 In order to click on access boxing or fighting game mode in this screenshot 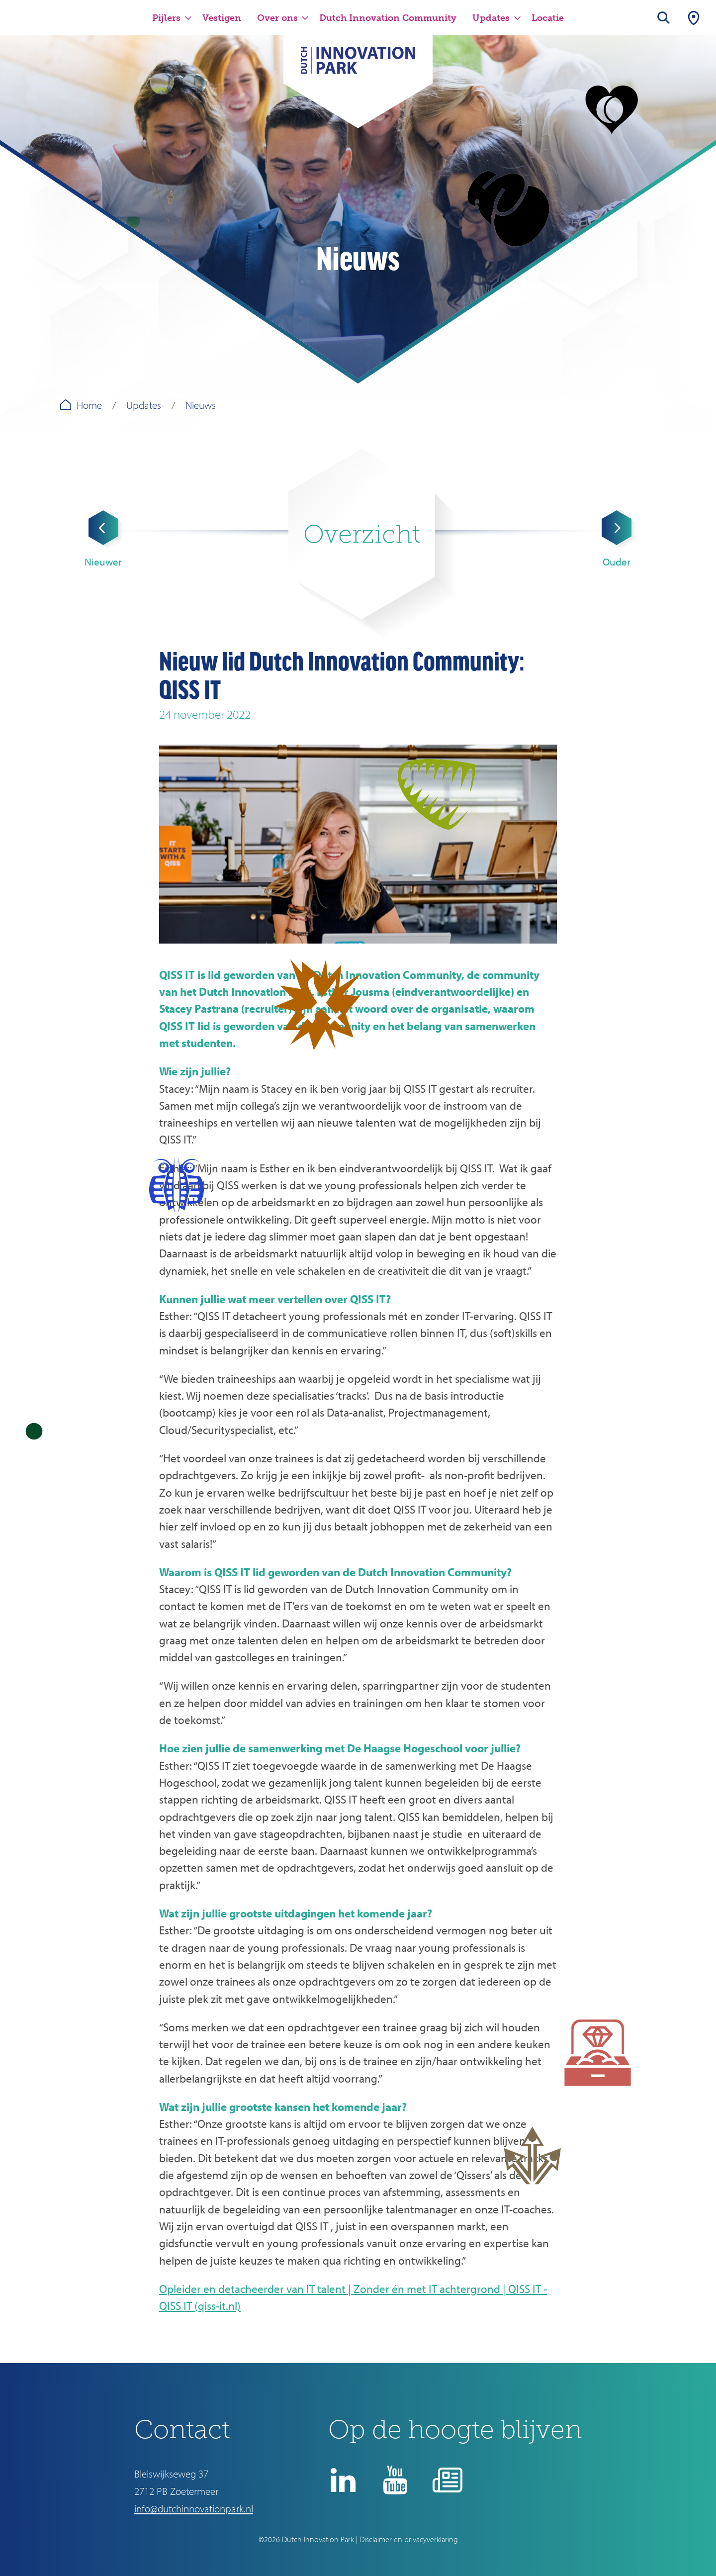, I will do `click(508, 205)`.